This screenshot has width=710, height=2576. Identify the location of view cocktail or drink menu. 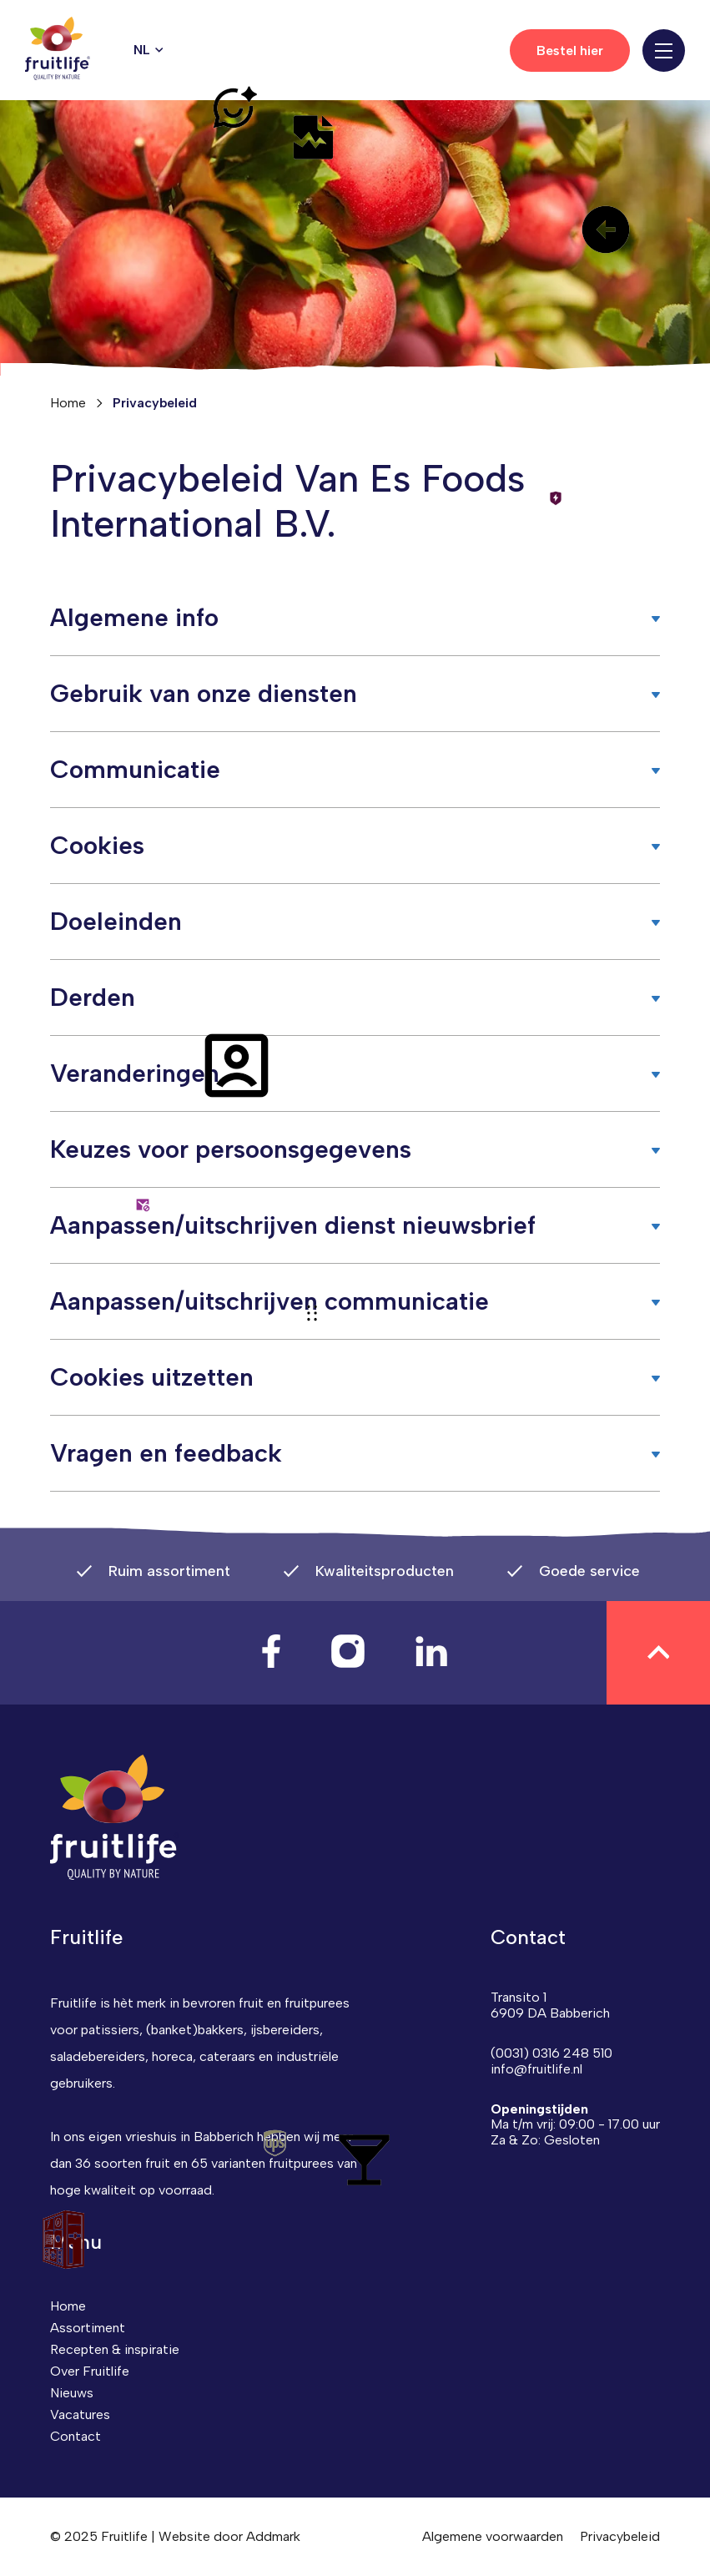
(364, 2159).